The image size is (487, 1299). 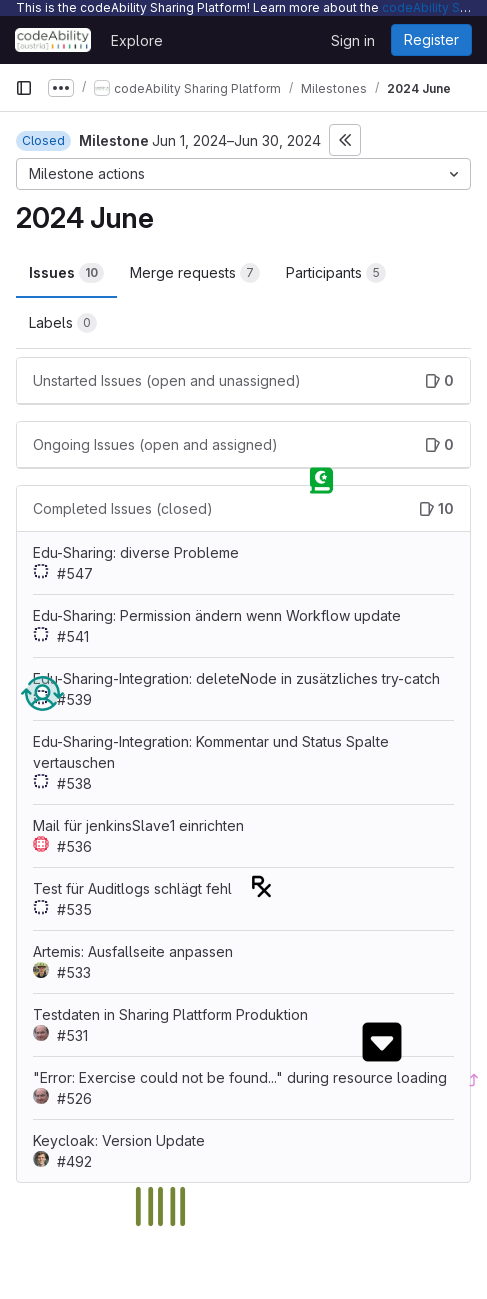 I want to click on go up one level in navigation, so click(x=474, y=1080).